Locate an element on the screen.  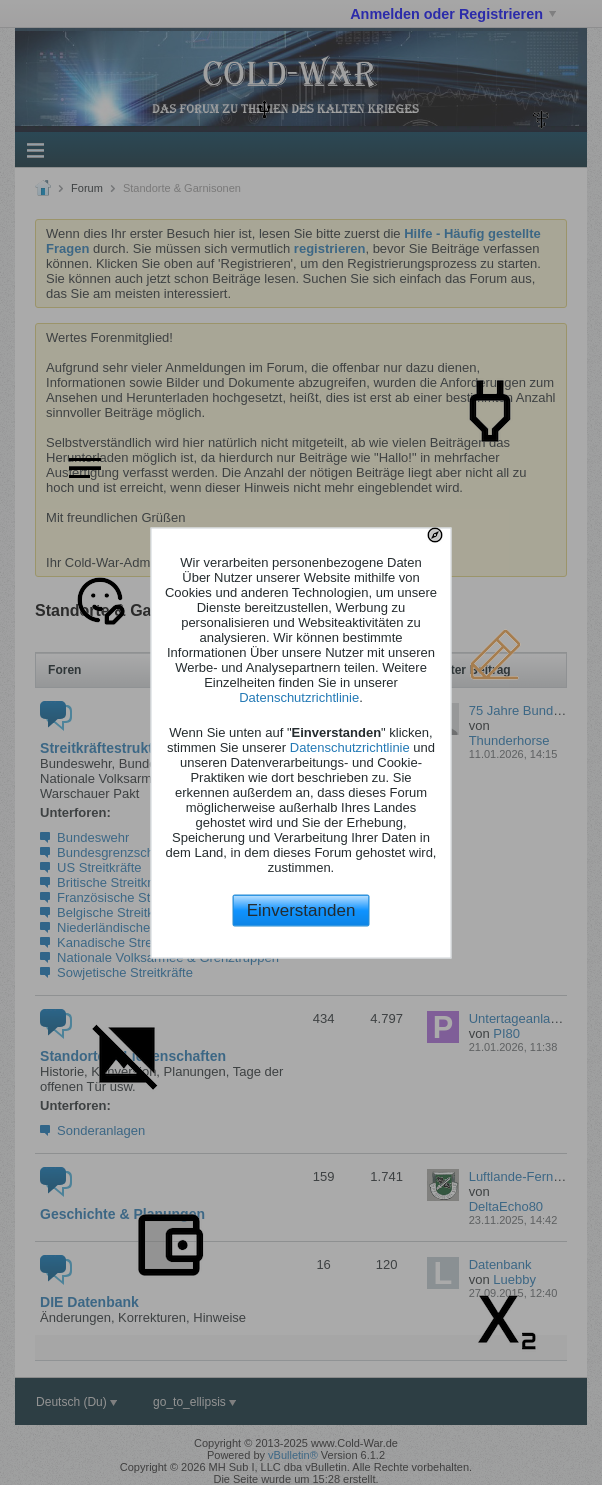
view or access notes is located at coordinates (85, 468).